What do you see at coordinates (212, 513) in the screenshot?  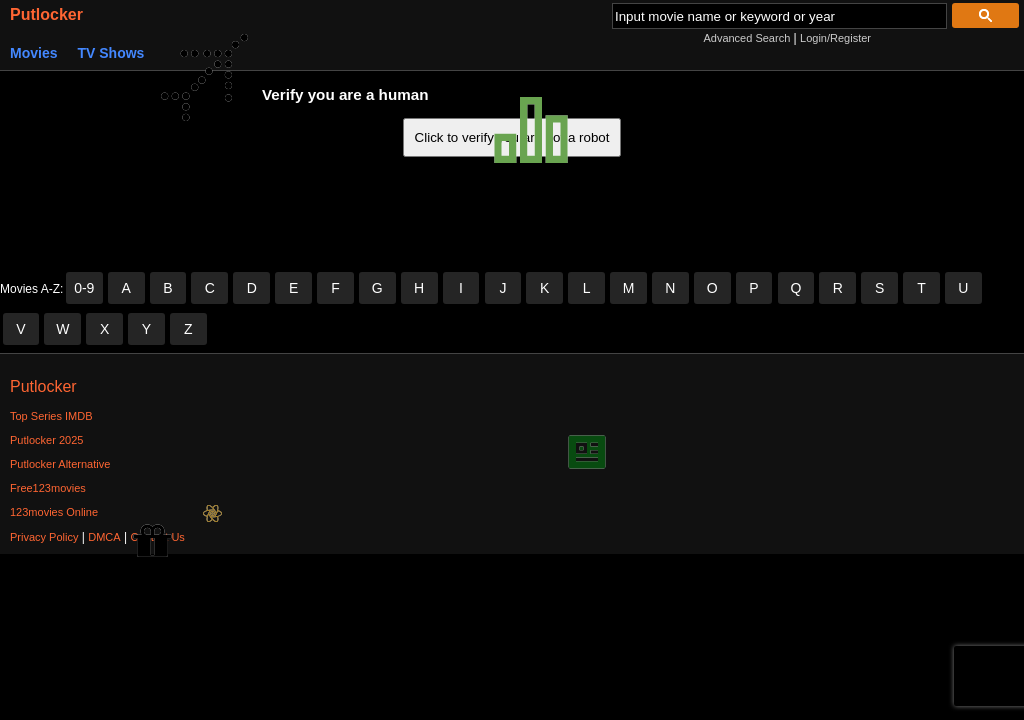 I see `react query library logo` at bounding box center [212, 513].